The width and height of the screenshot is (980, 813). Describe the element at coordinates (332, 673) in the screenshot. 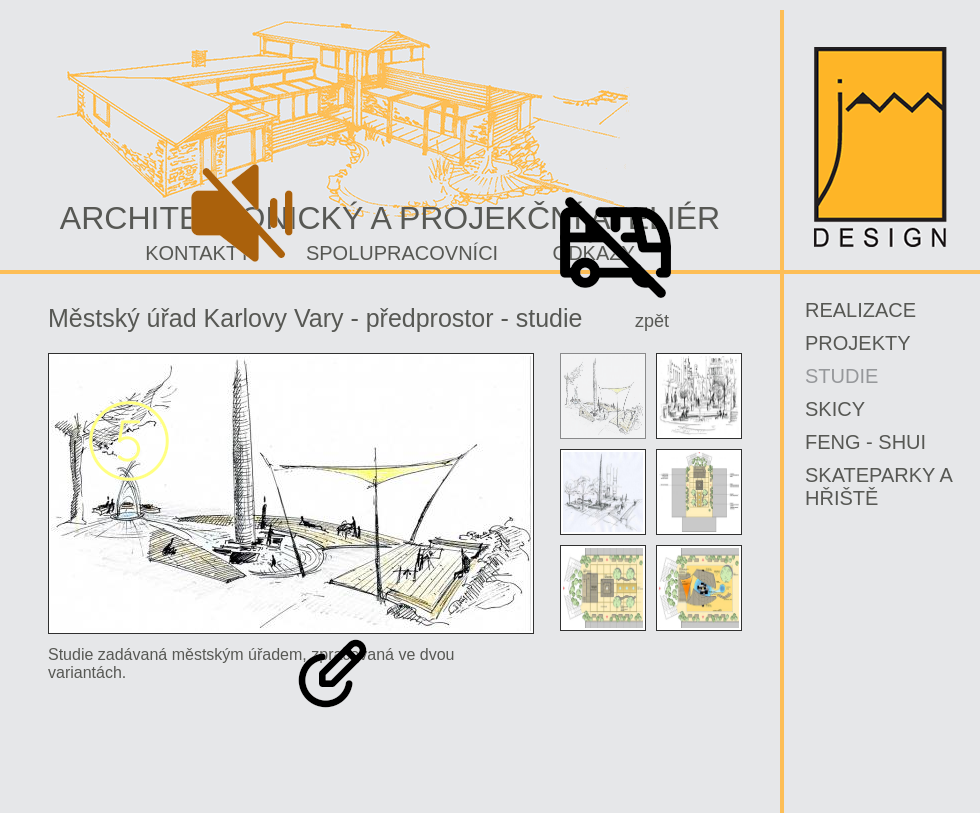

I see `edit your profile or settings` at that location.